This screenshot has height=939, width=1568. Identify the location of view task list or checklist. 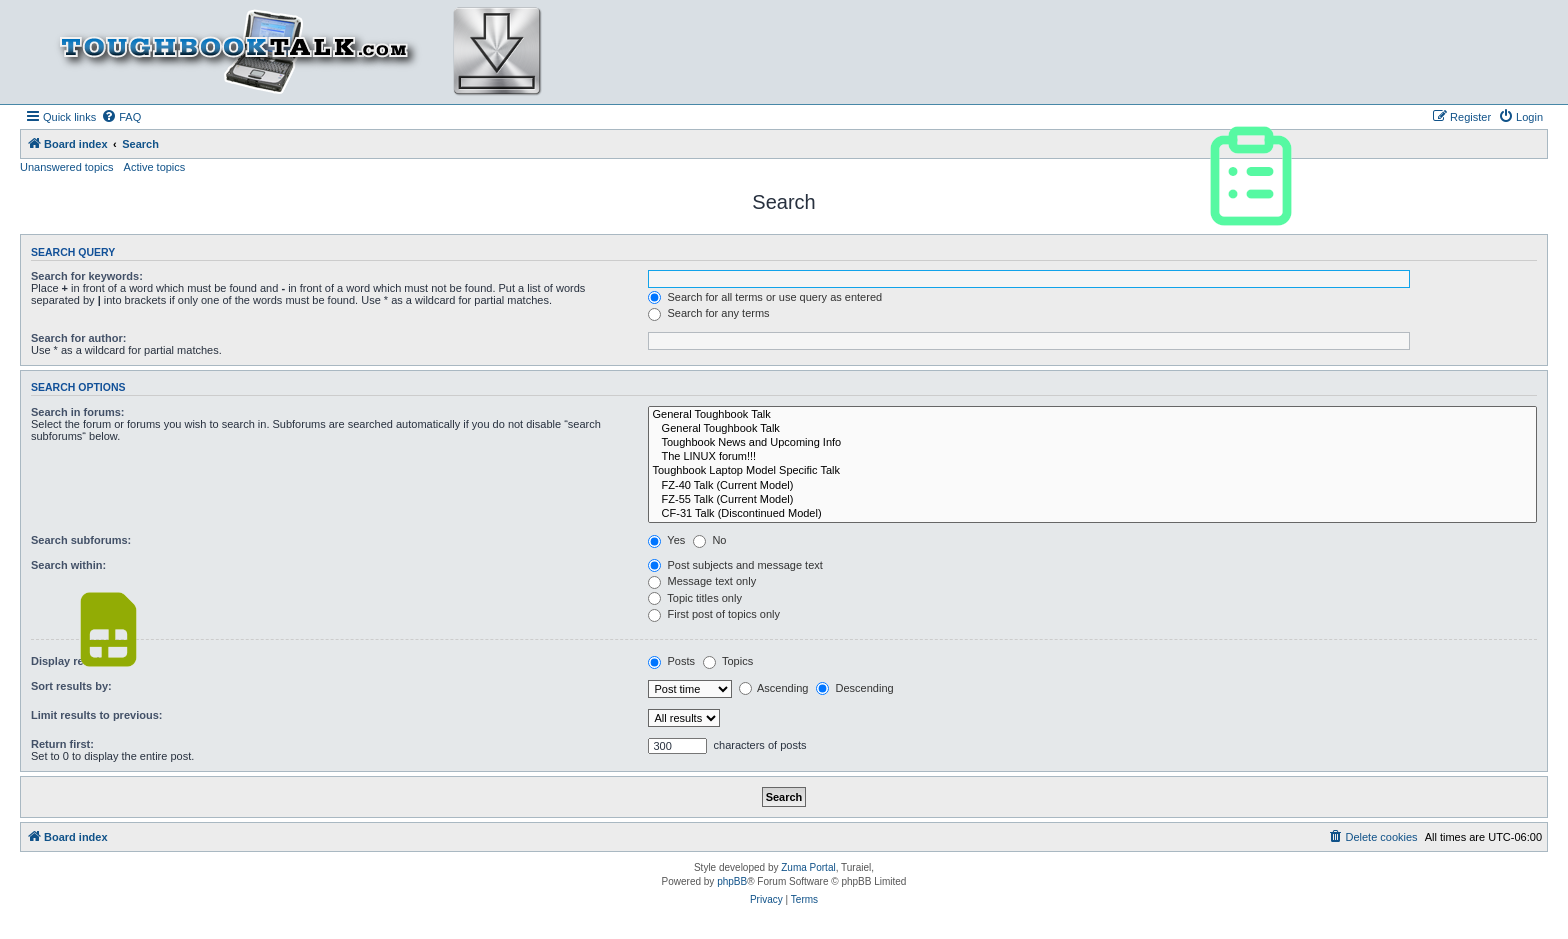
(1251, 176).